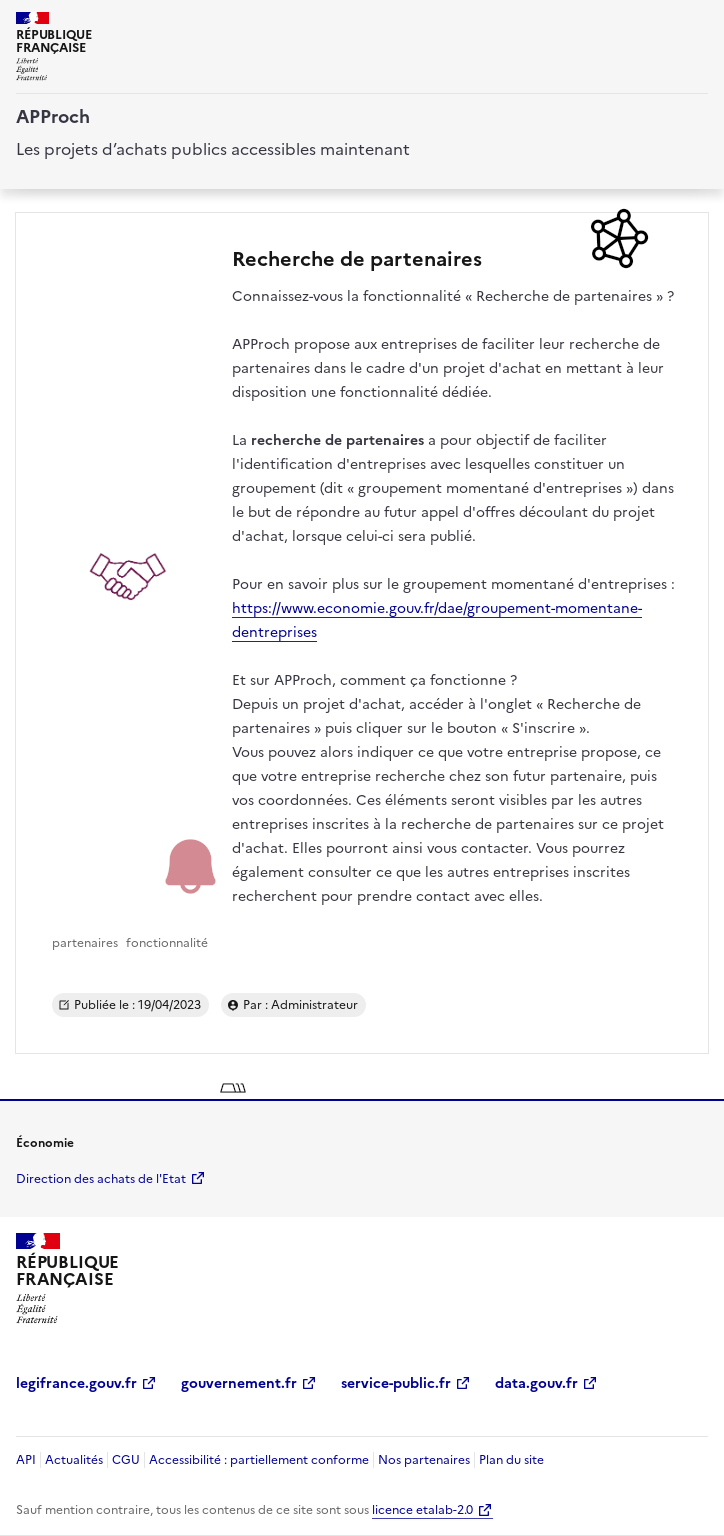 The height and width of the screenshot is (1536, 724). What do you see at coordinates (618, 238) in the screenshot?
I see `connect to the fediverse network` at bounding box center [618, 238].